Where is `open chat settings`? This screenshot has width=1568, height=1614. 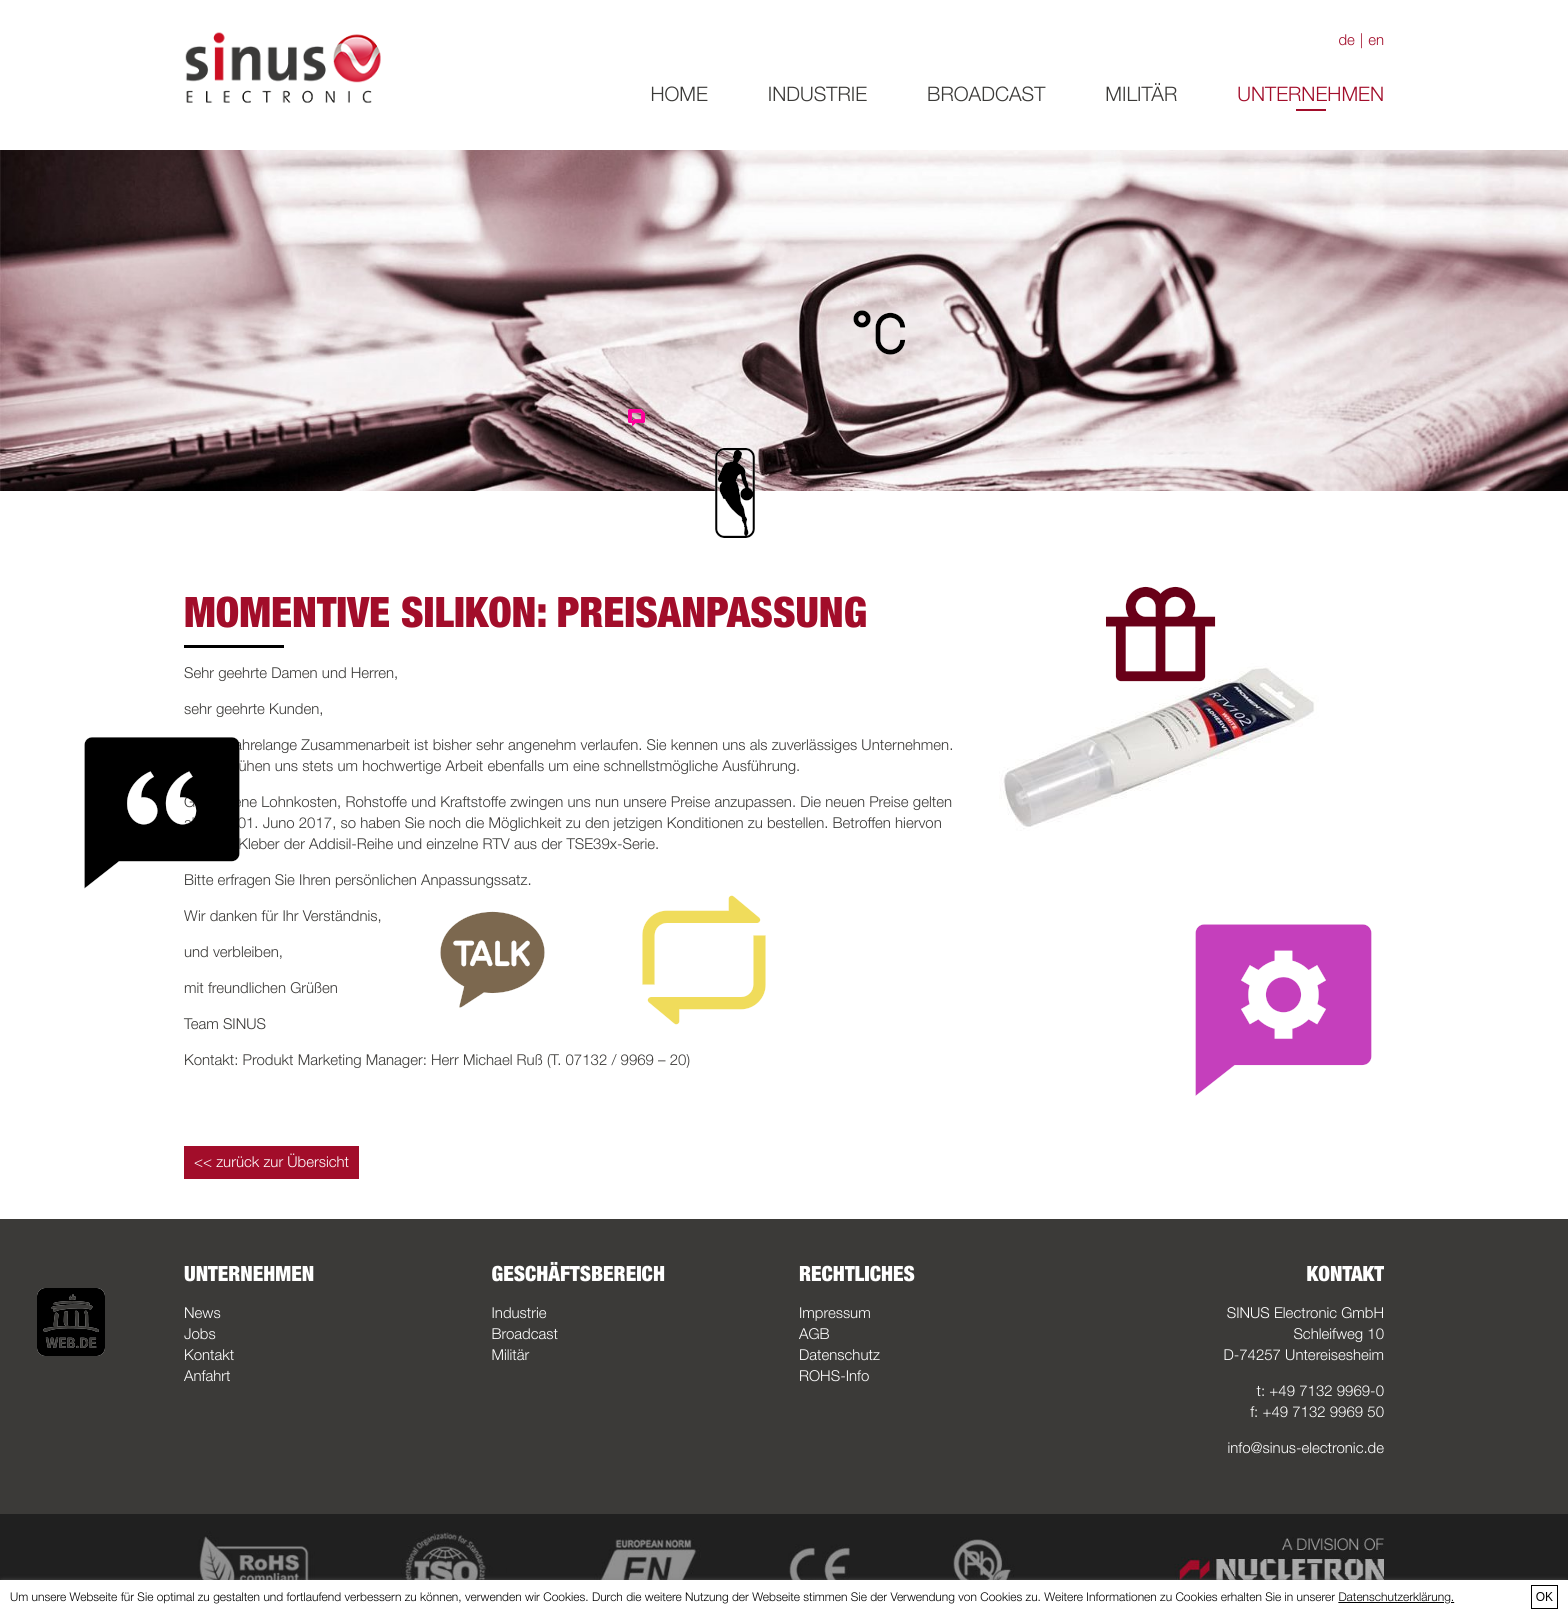 open chat settings is located at coordinates (1283, 1003).